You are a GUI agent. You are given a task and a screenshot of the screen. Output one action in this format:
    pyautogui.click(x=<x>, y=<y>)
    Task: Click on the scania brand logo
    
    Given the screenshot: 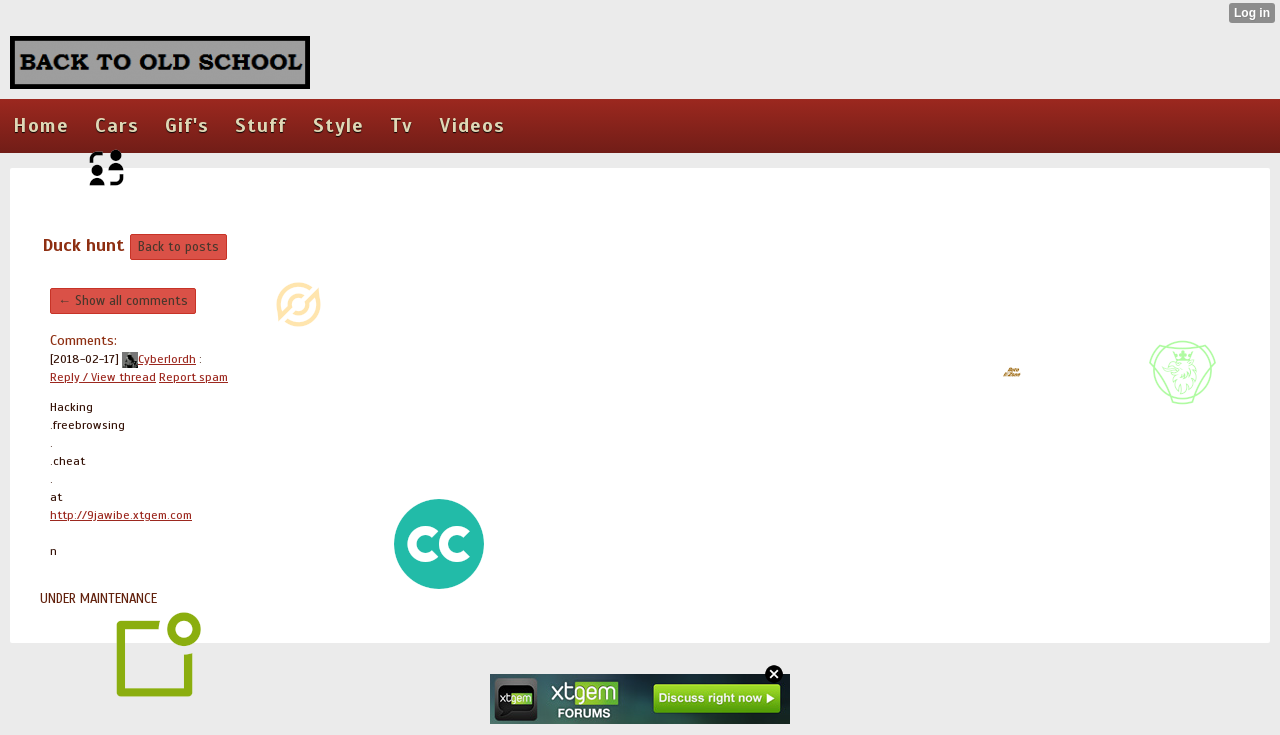 What is the action you would take?
    pyautogui.click(x=1182, y=372)
    